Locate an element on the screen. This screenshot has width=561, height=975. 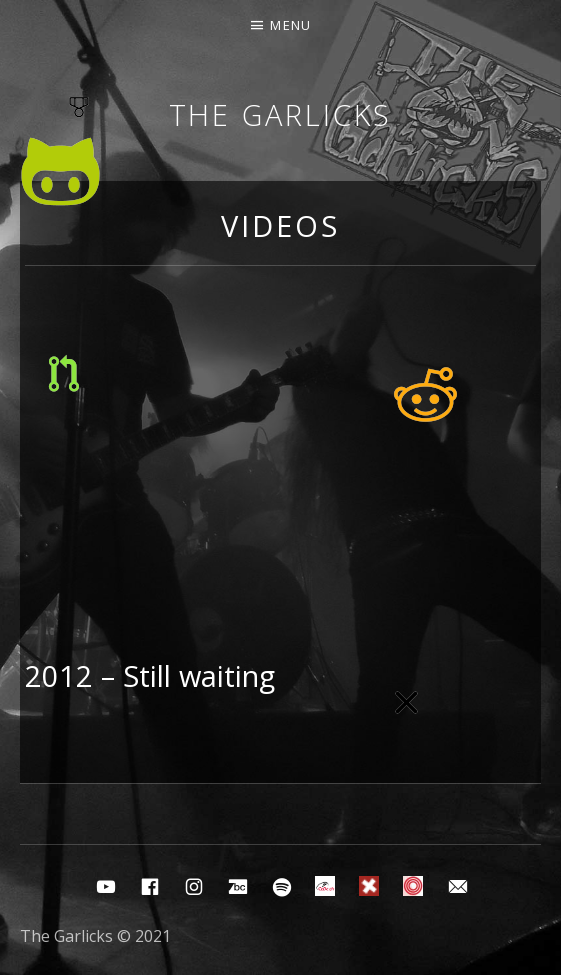
view GitHub profile or repository is located at coordinates (60, 171).